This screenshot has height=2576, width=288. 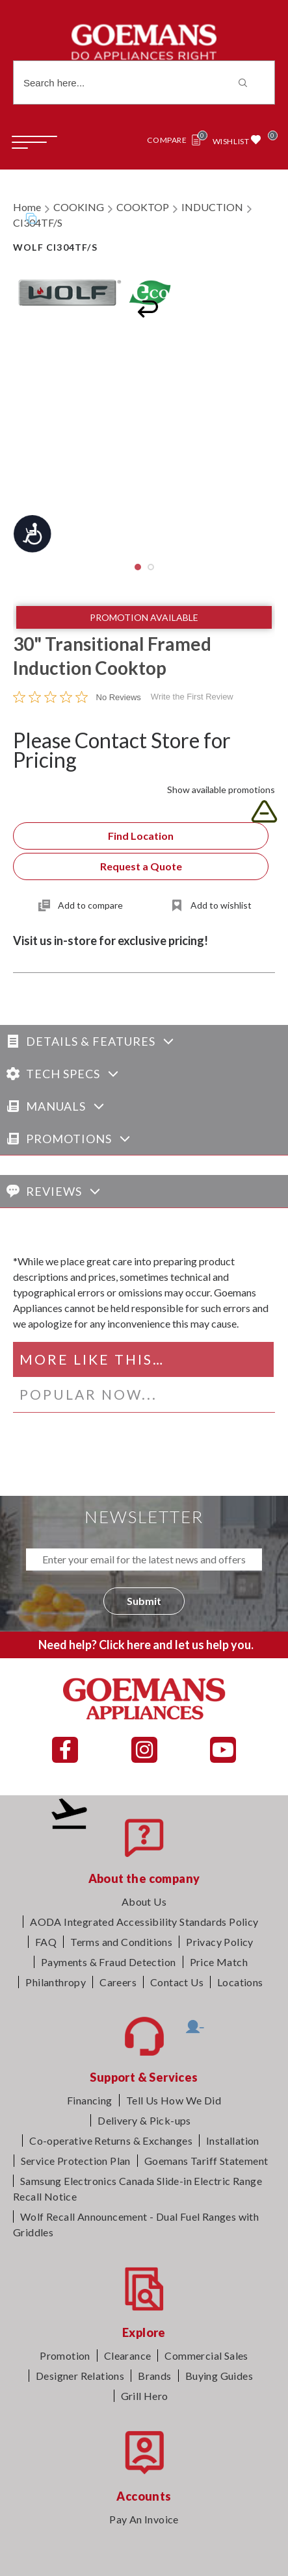 What do you see at coordinates (148, 308) in the screenshot?
I see `undo or go back to previous state` at bounding box center [148, 308].